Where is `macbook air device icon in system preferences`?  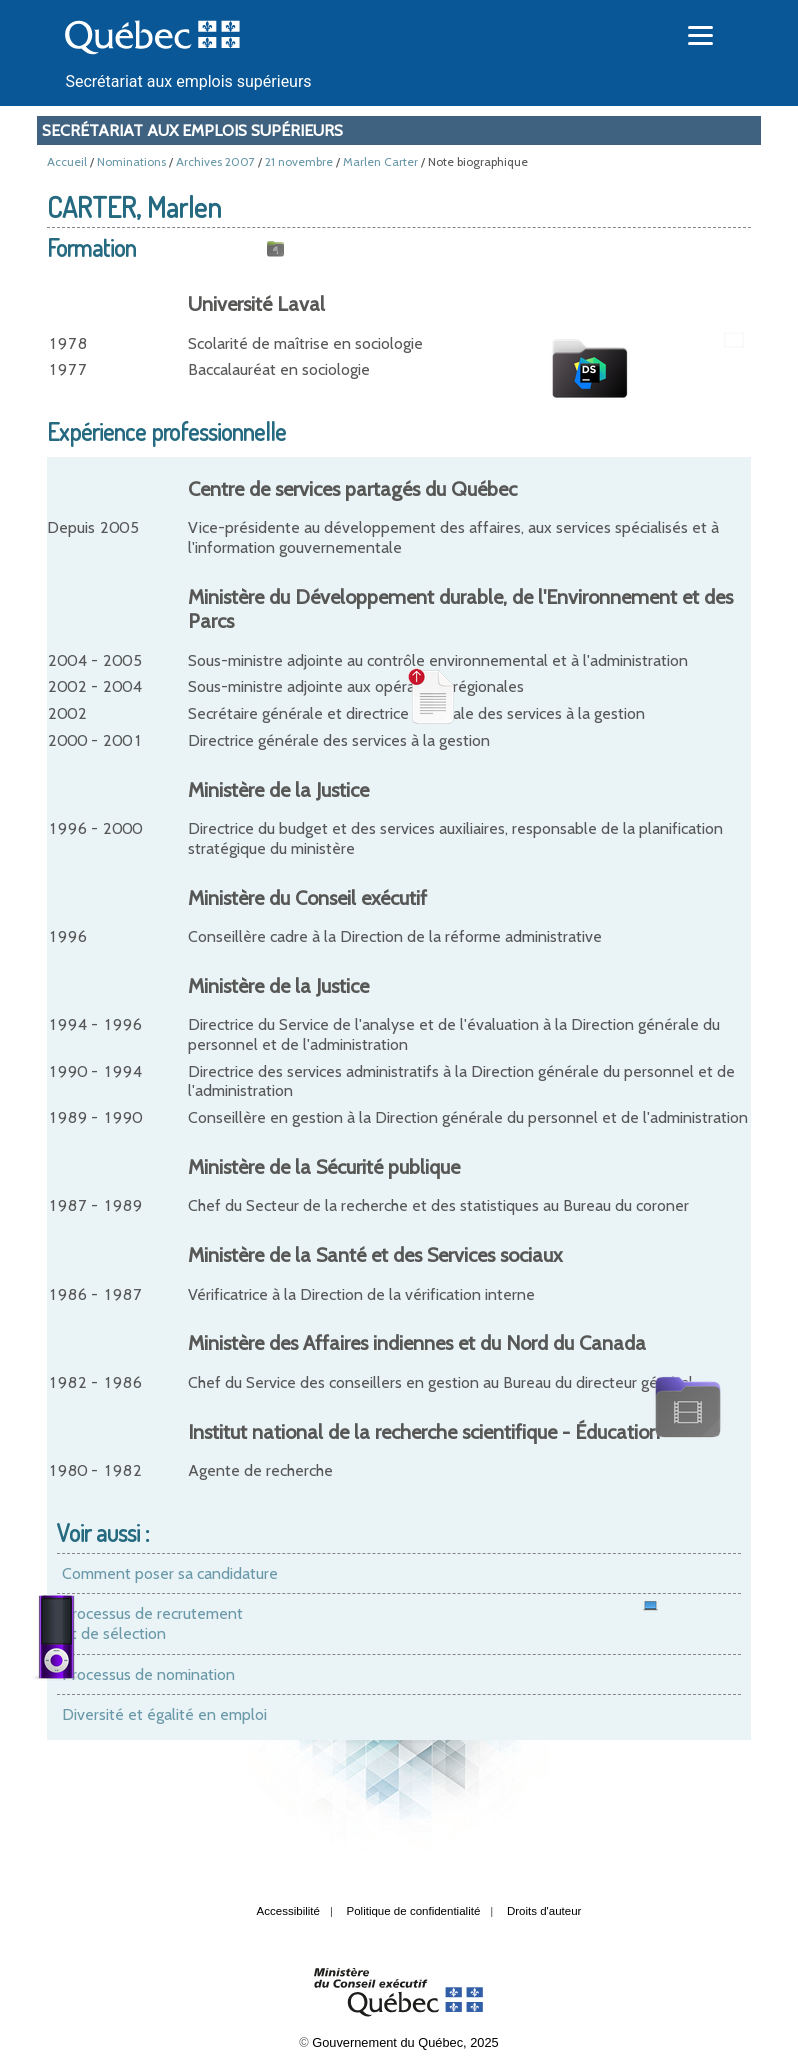 macbook air device icon in system preferences is located at coordinates (650, 1604).